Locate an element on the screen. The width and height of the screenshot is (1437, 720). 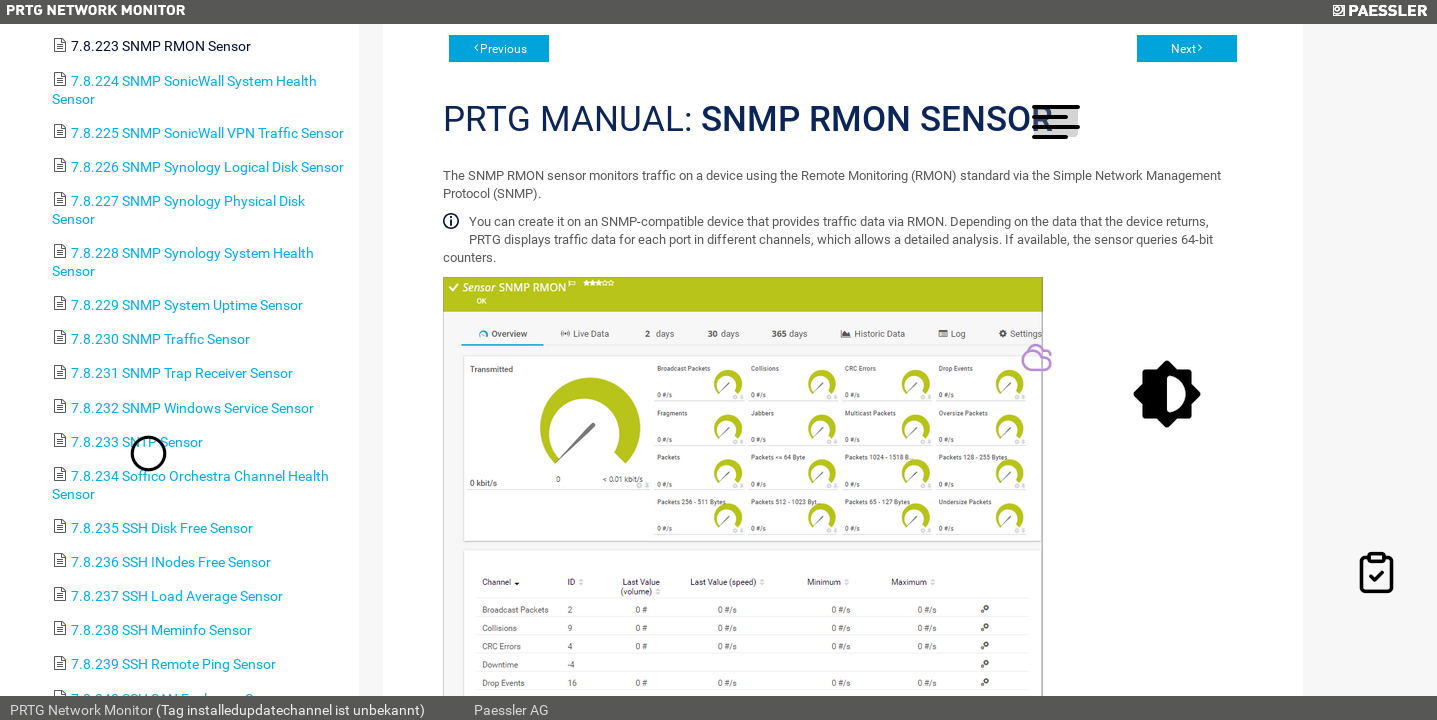
indicates cloudy weather conditions is located at coordinates (1036, 357).